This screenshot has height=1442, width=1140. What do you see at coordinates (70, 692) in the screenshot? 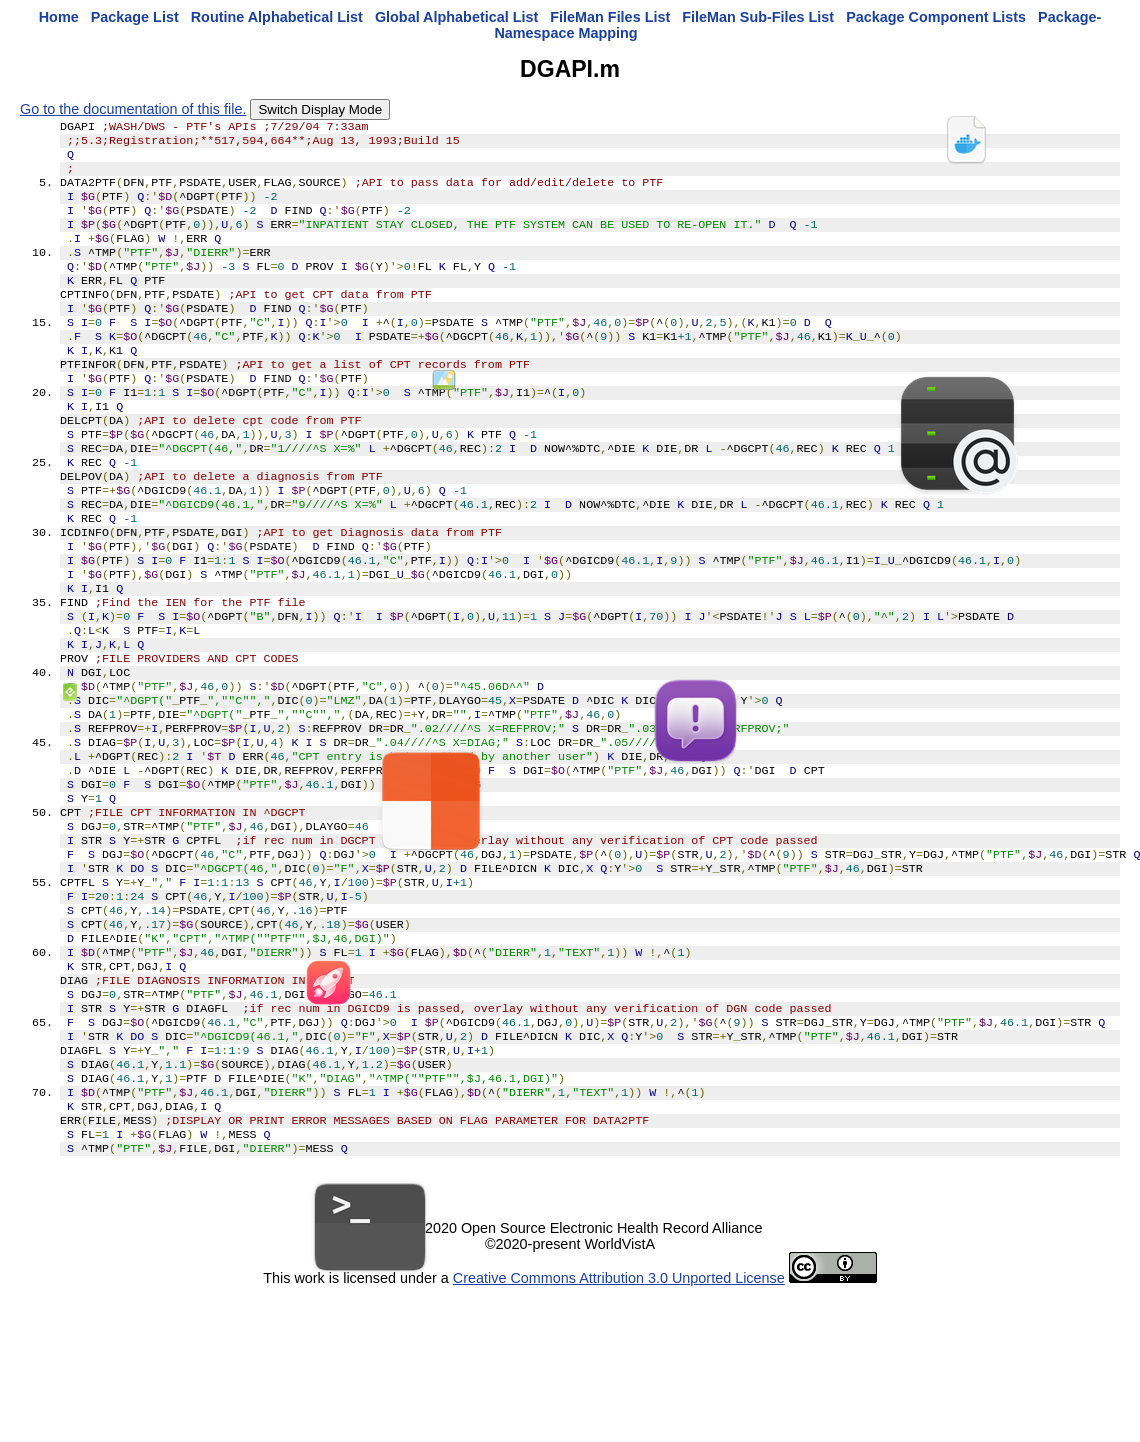
I see `an epub ebook file` at bounding box center [70, 692].